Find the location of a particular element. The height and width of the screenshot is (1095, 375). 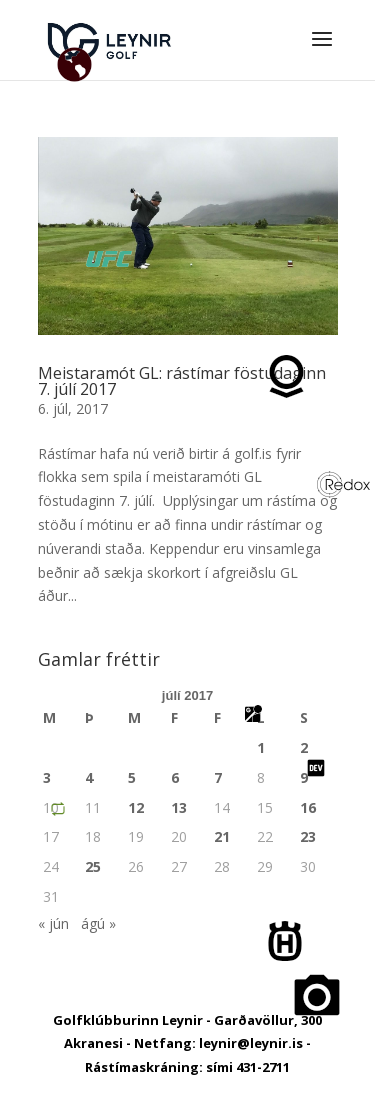

view global or worldwide settings is located at coordinates (74, 64).